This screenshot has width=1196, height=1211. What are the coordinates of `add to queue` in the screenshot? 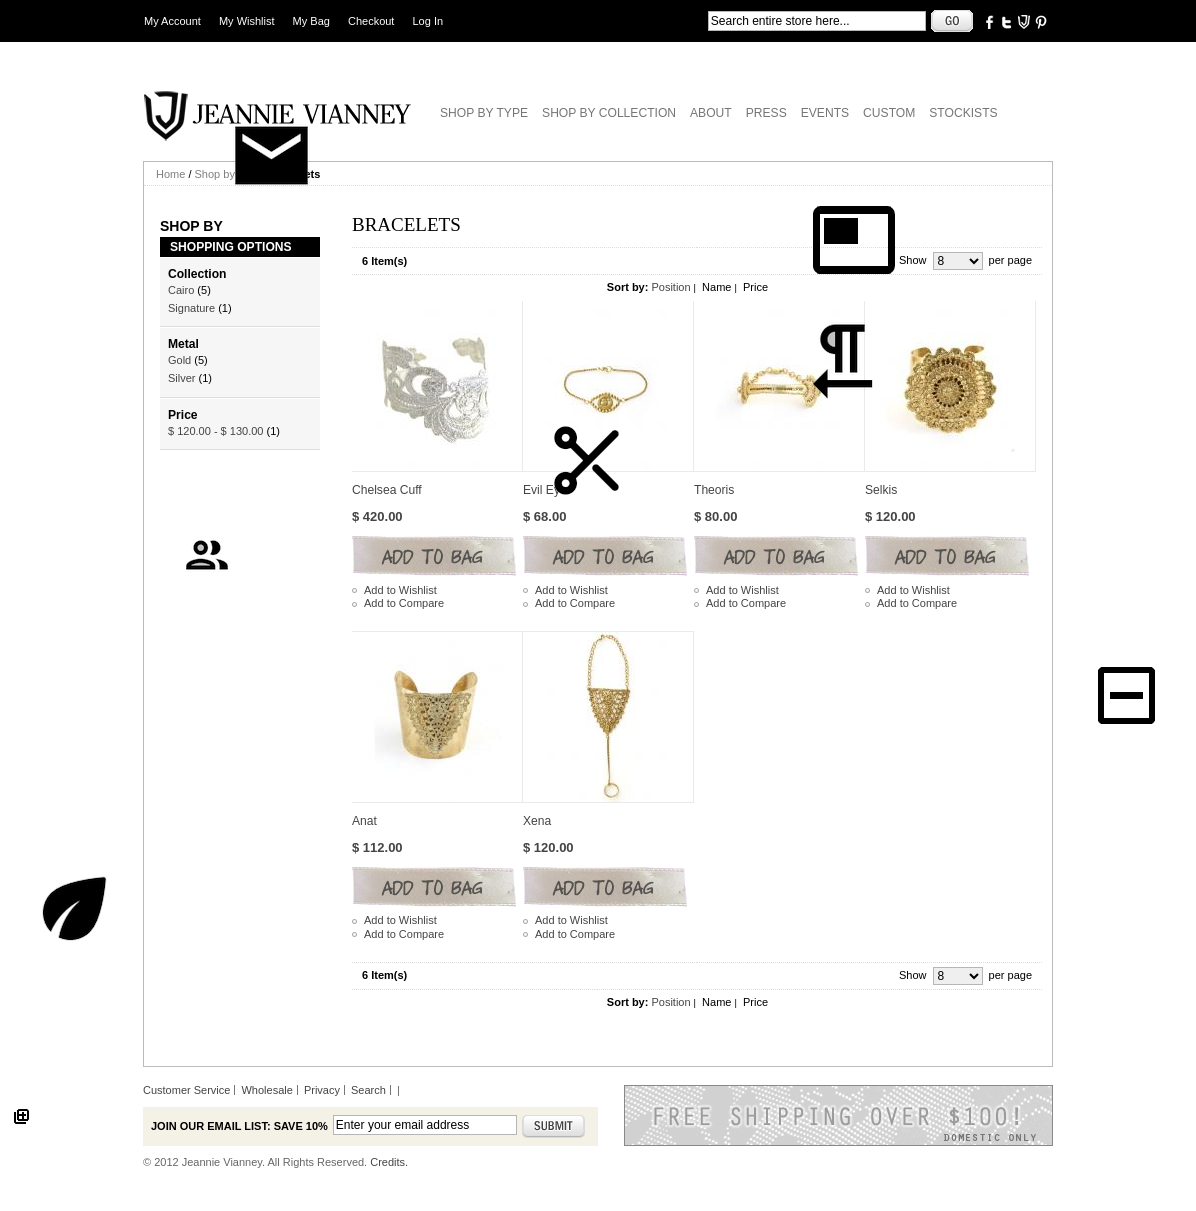 It's located at (21, 1116).